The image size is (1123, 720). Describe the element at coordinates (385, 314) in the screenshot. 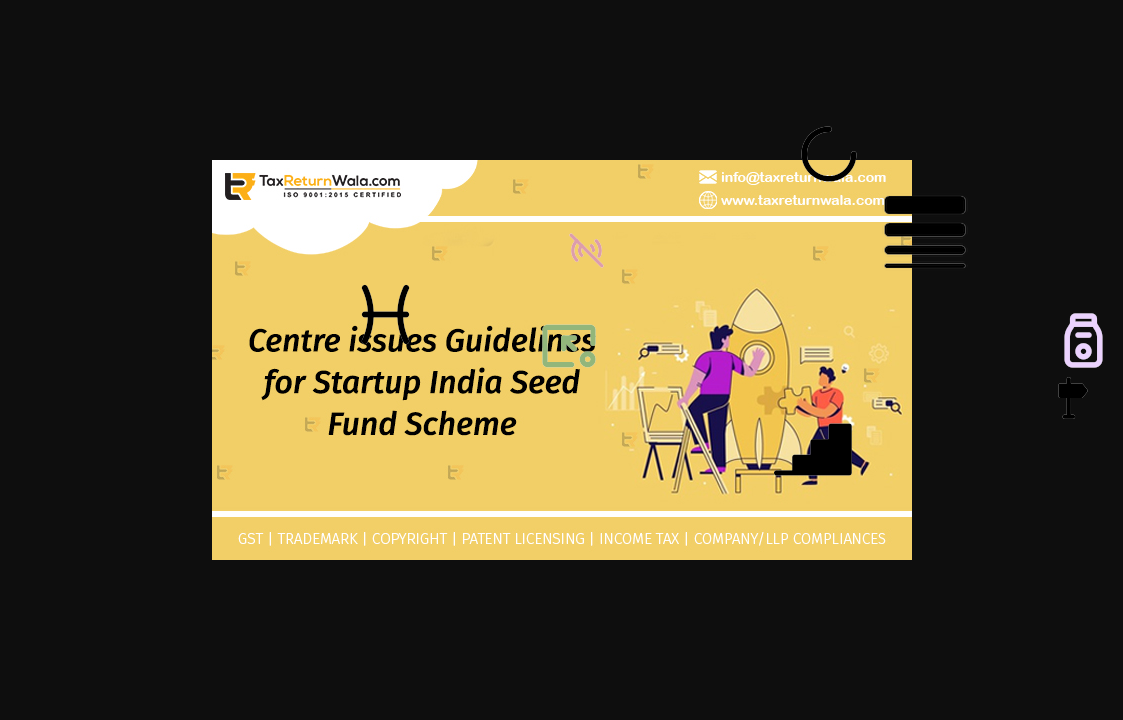

I see `pisces zodiac sign symbol` at that location.